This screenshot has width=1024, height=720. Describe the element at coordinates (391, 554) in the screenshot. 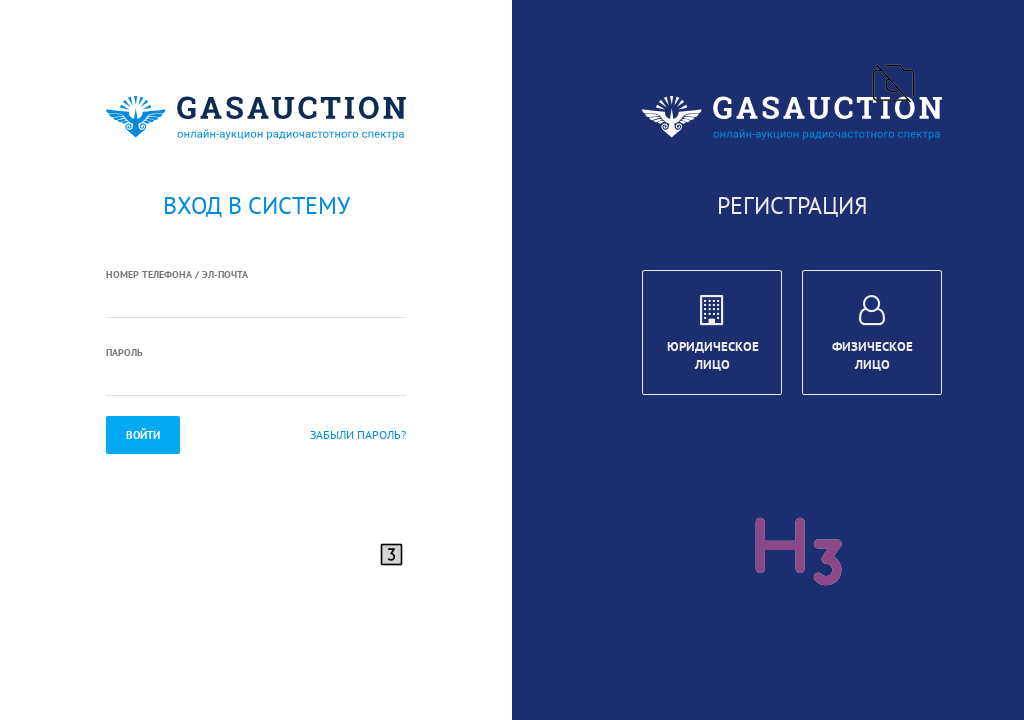

I see `select or navigate to item number three` at that location.